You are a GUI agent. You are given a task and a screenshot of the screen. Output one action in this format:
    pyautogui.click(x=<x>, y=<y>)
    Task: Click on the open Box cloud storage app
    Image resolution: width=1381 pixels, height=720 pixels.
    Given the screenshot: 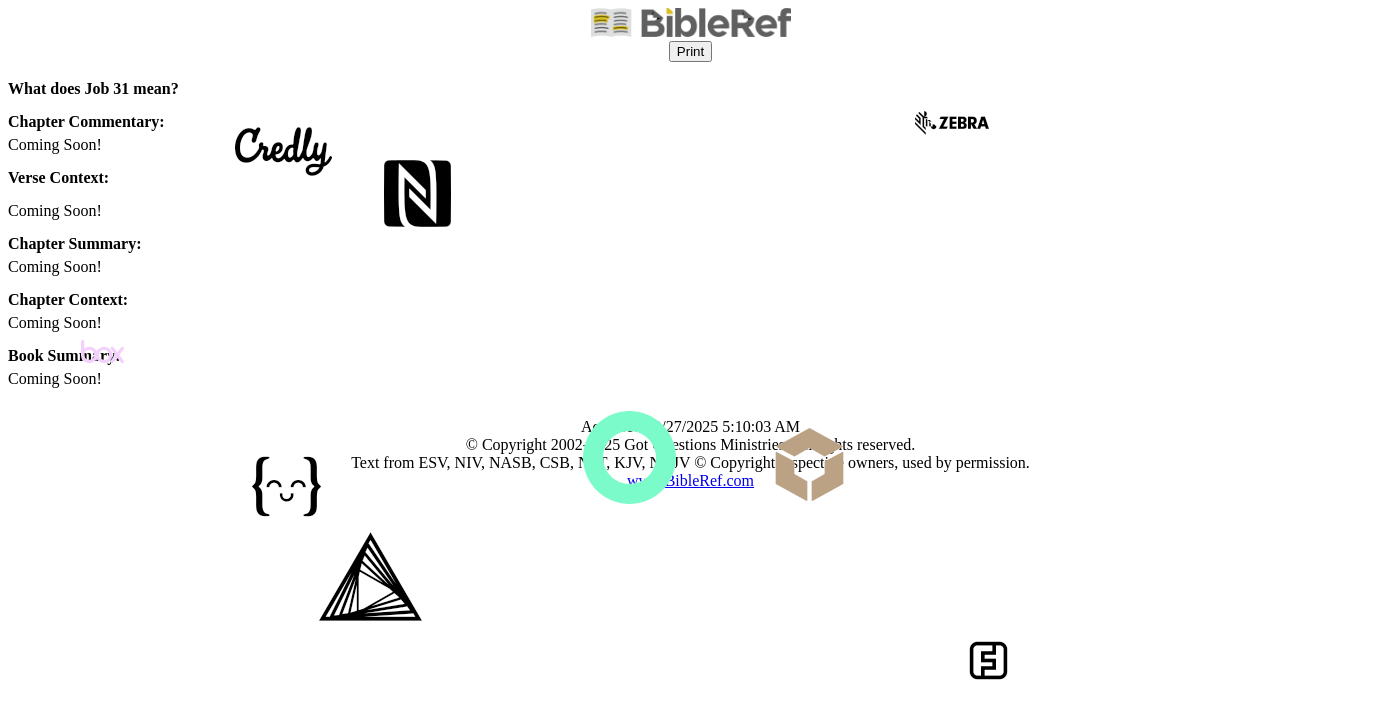 What is the action you would take?
    pyautogui.click(x=102, y=351)
    